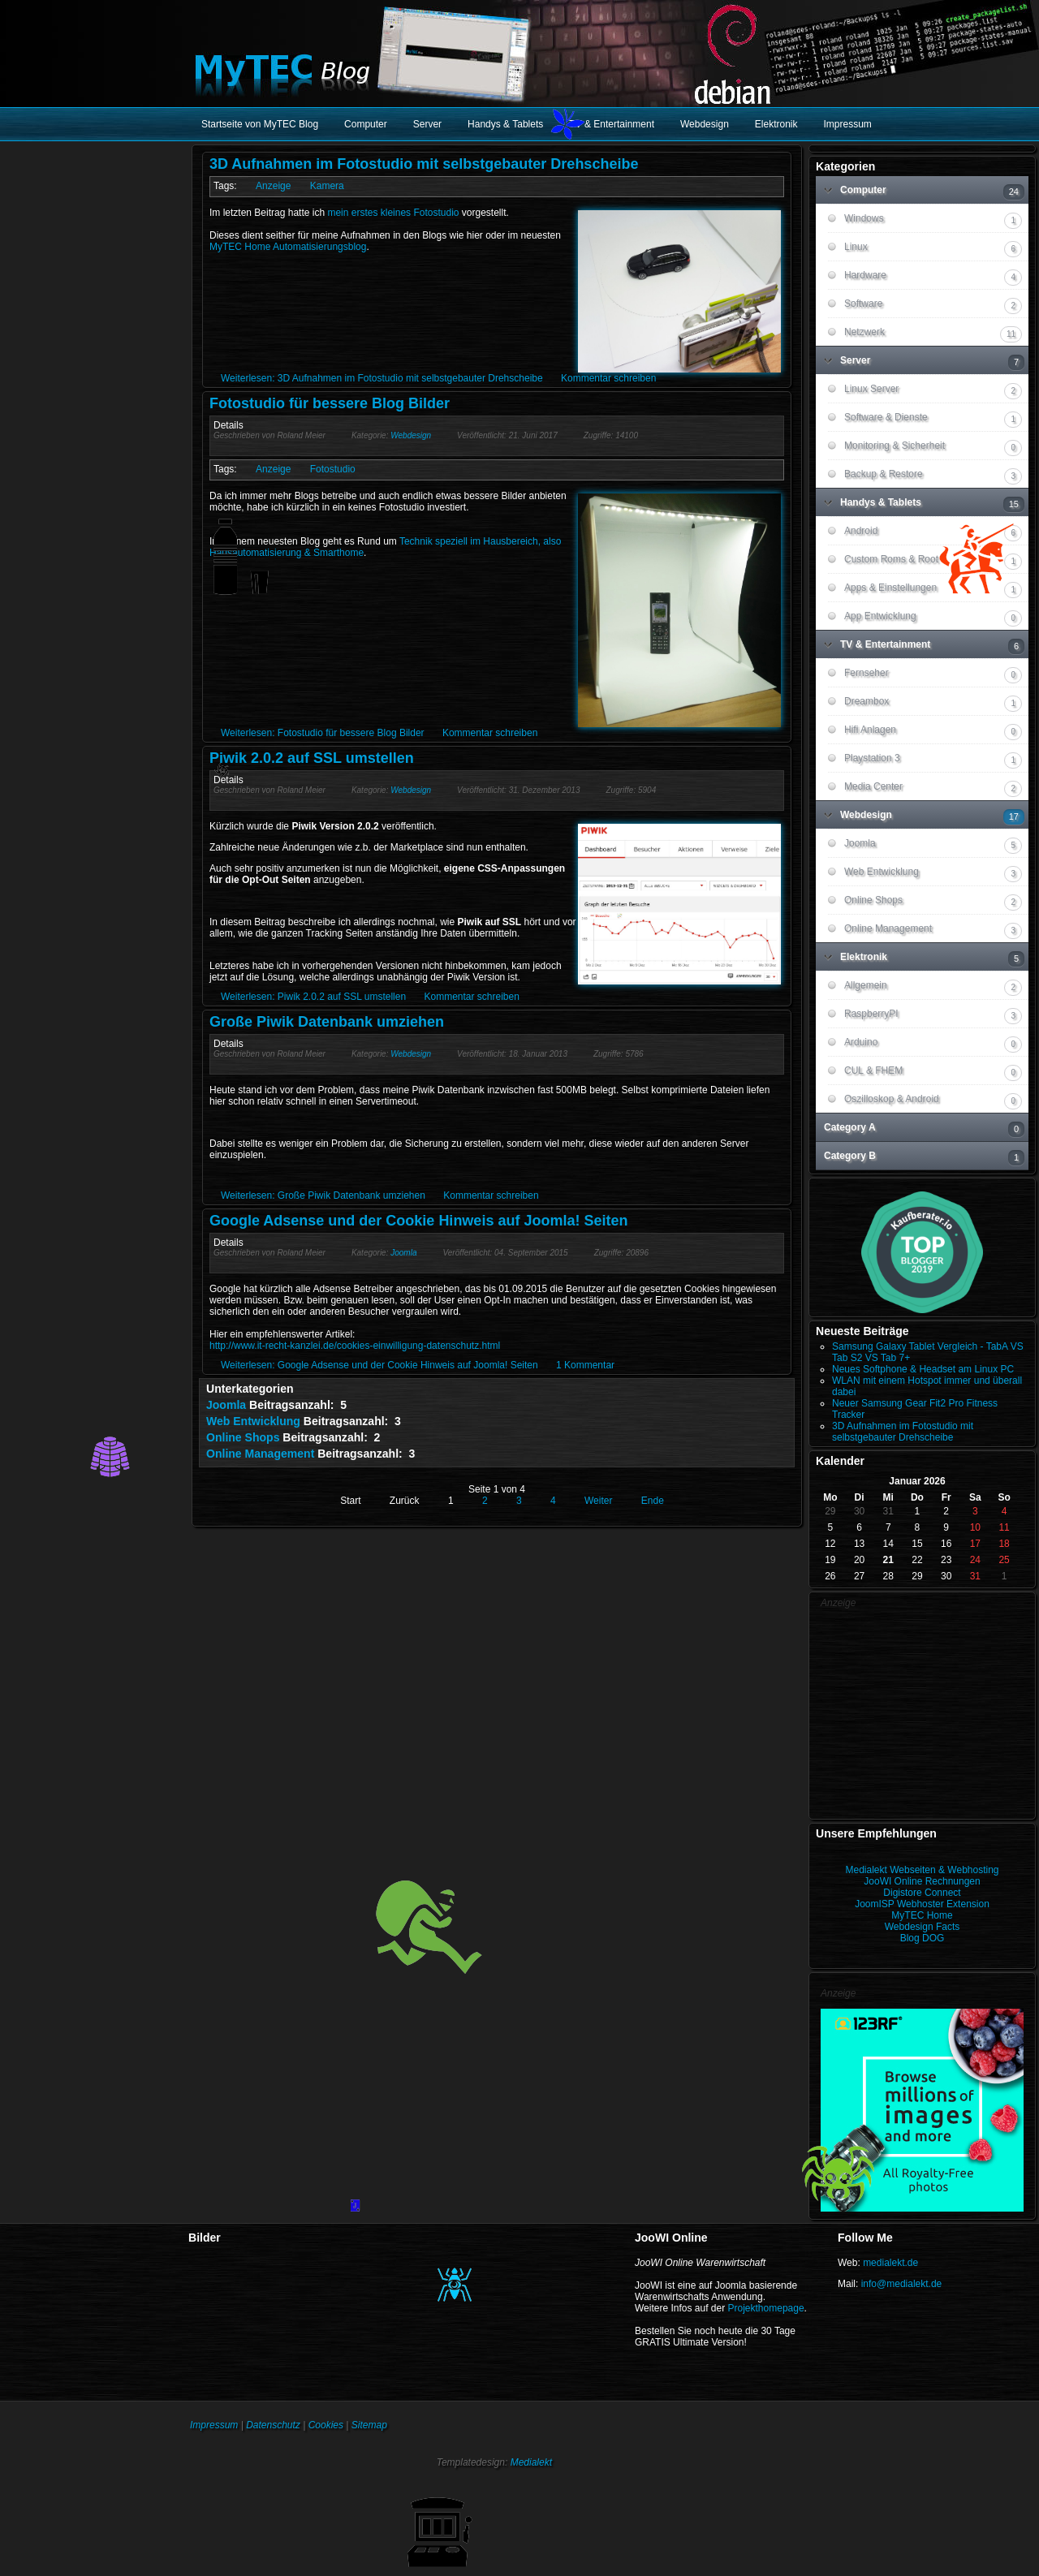 Image resolution: width=1039 pixels, height=2576 pixels. Describe the element at coordinates (455, 2285) in the screenshot. I see `indicates a spider or arachnid creature in game` at that location.